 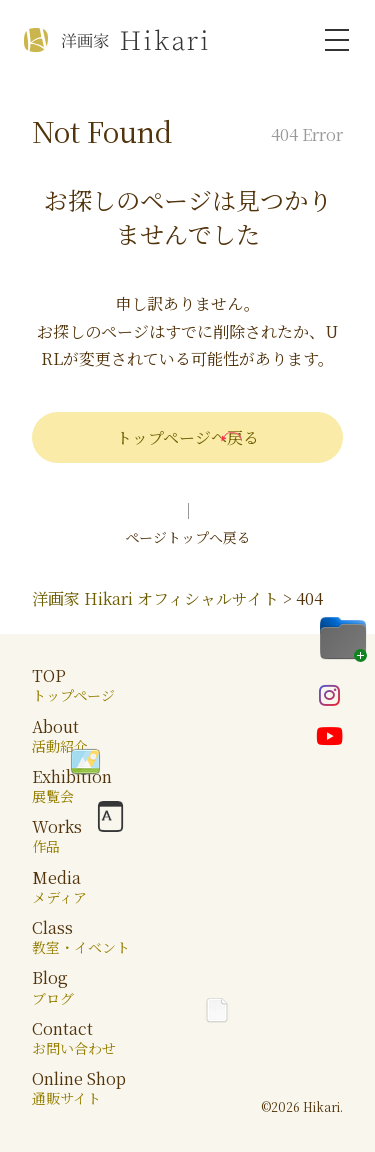 I want to click on create a new folder, so click(x=343, y=638).